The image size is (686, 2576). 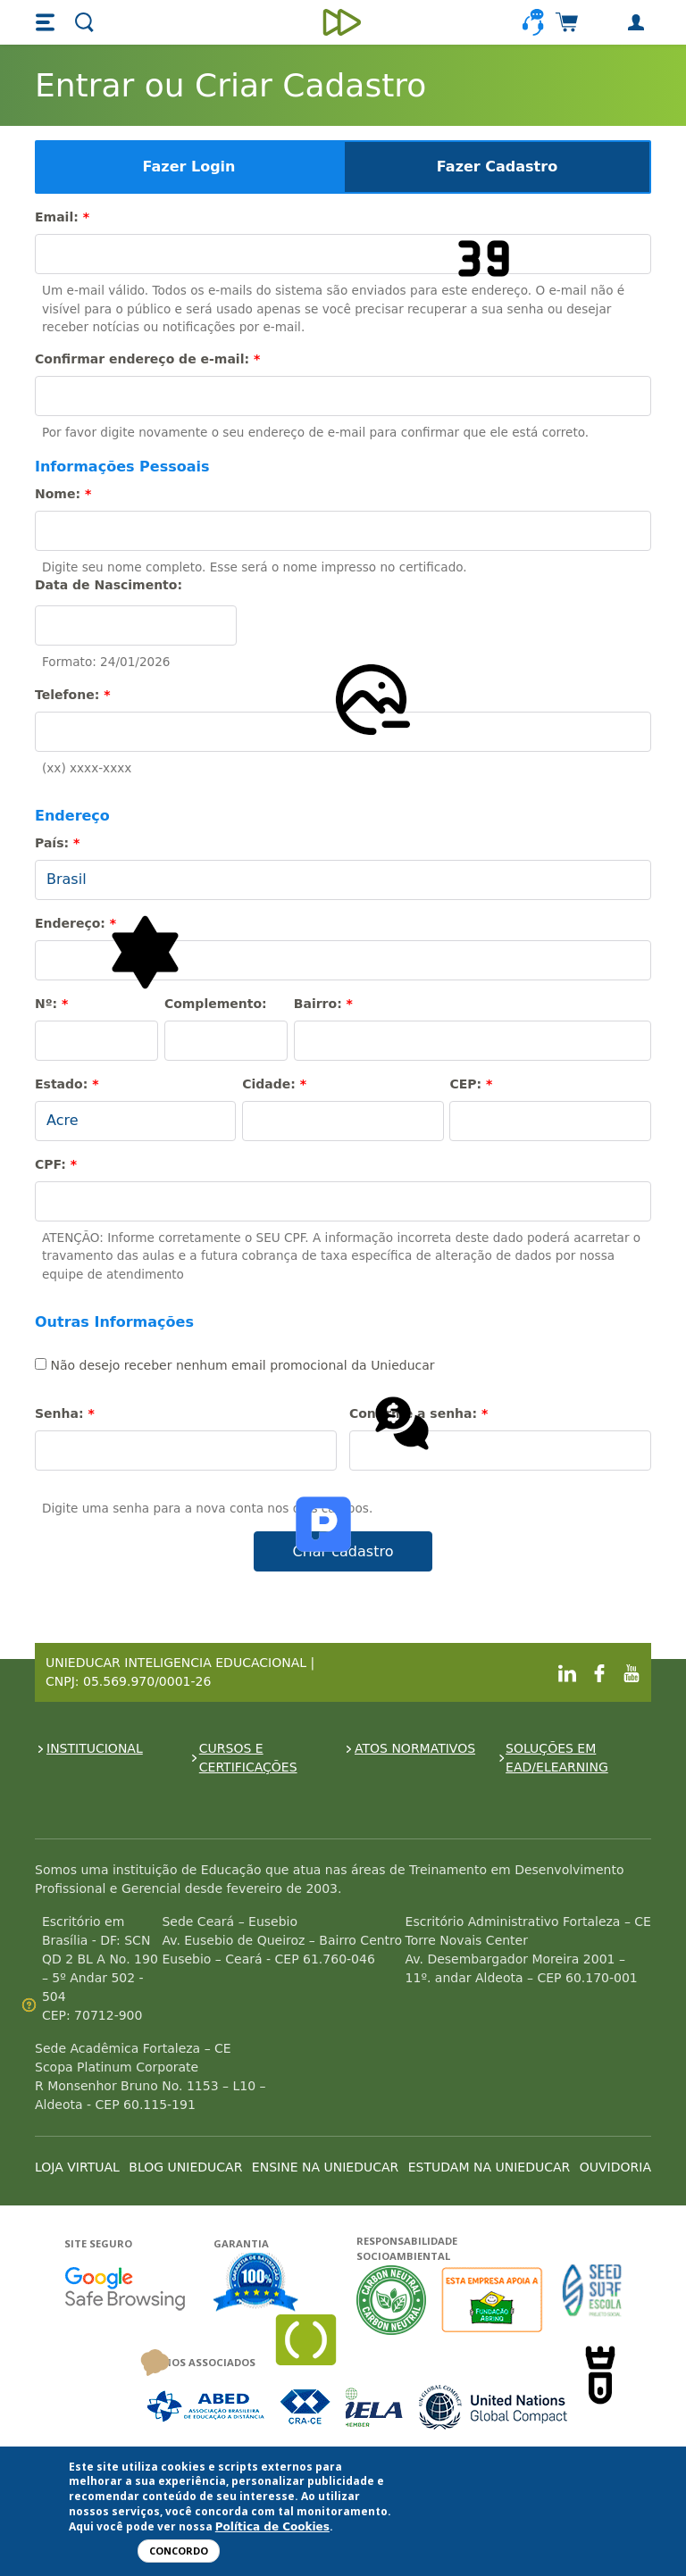 What do you see at coordinates (371, 699) in the screenshot?
I see `remove a photo from your collection` at bounding box center [371, 699].